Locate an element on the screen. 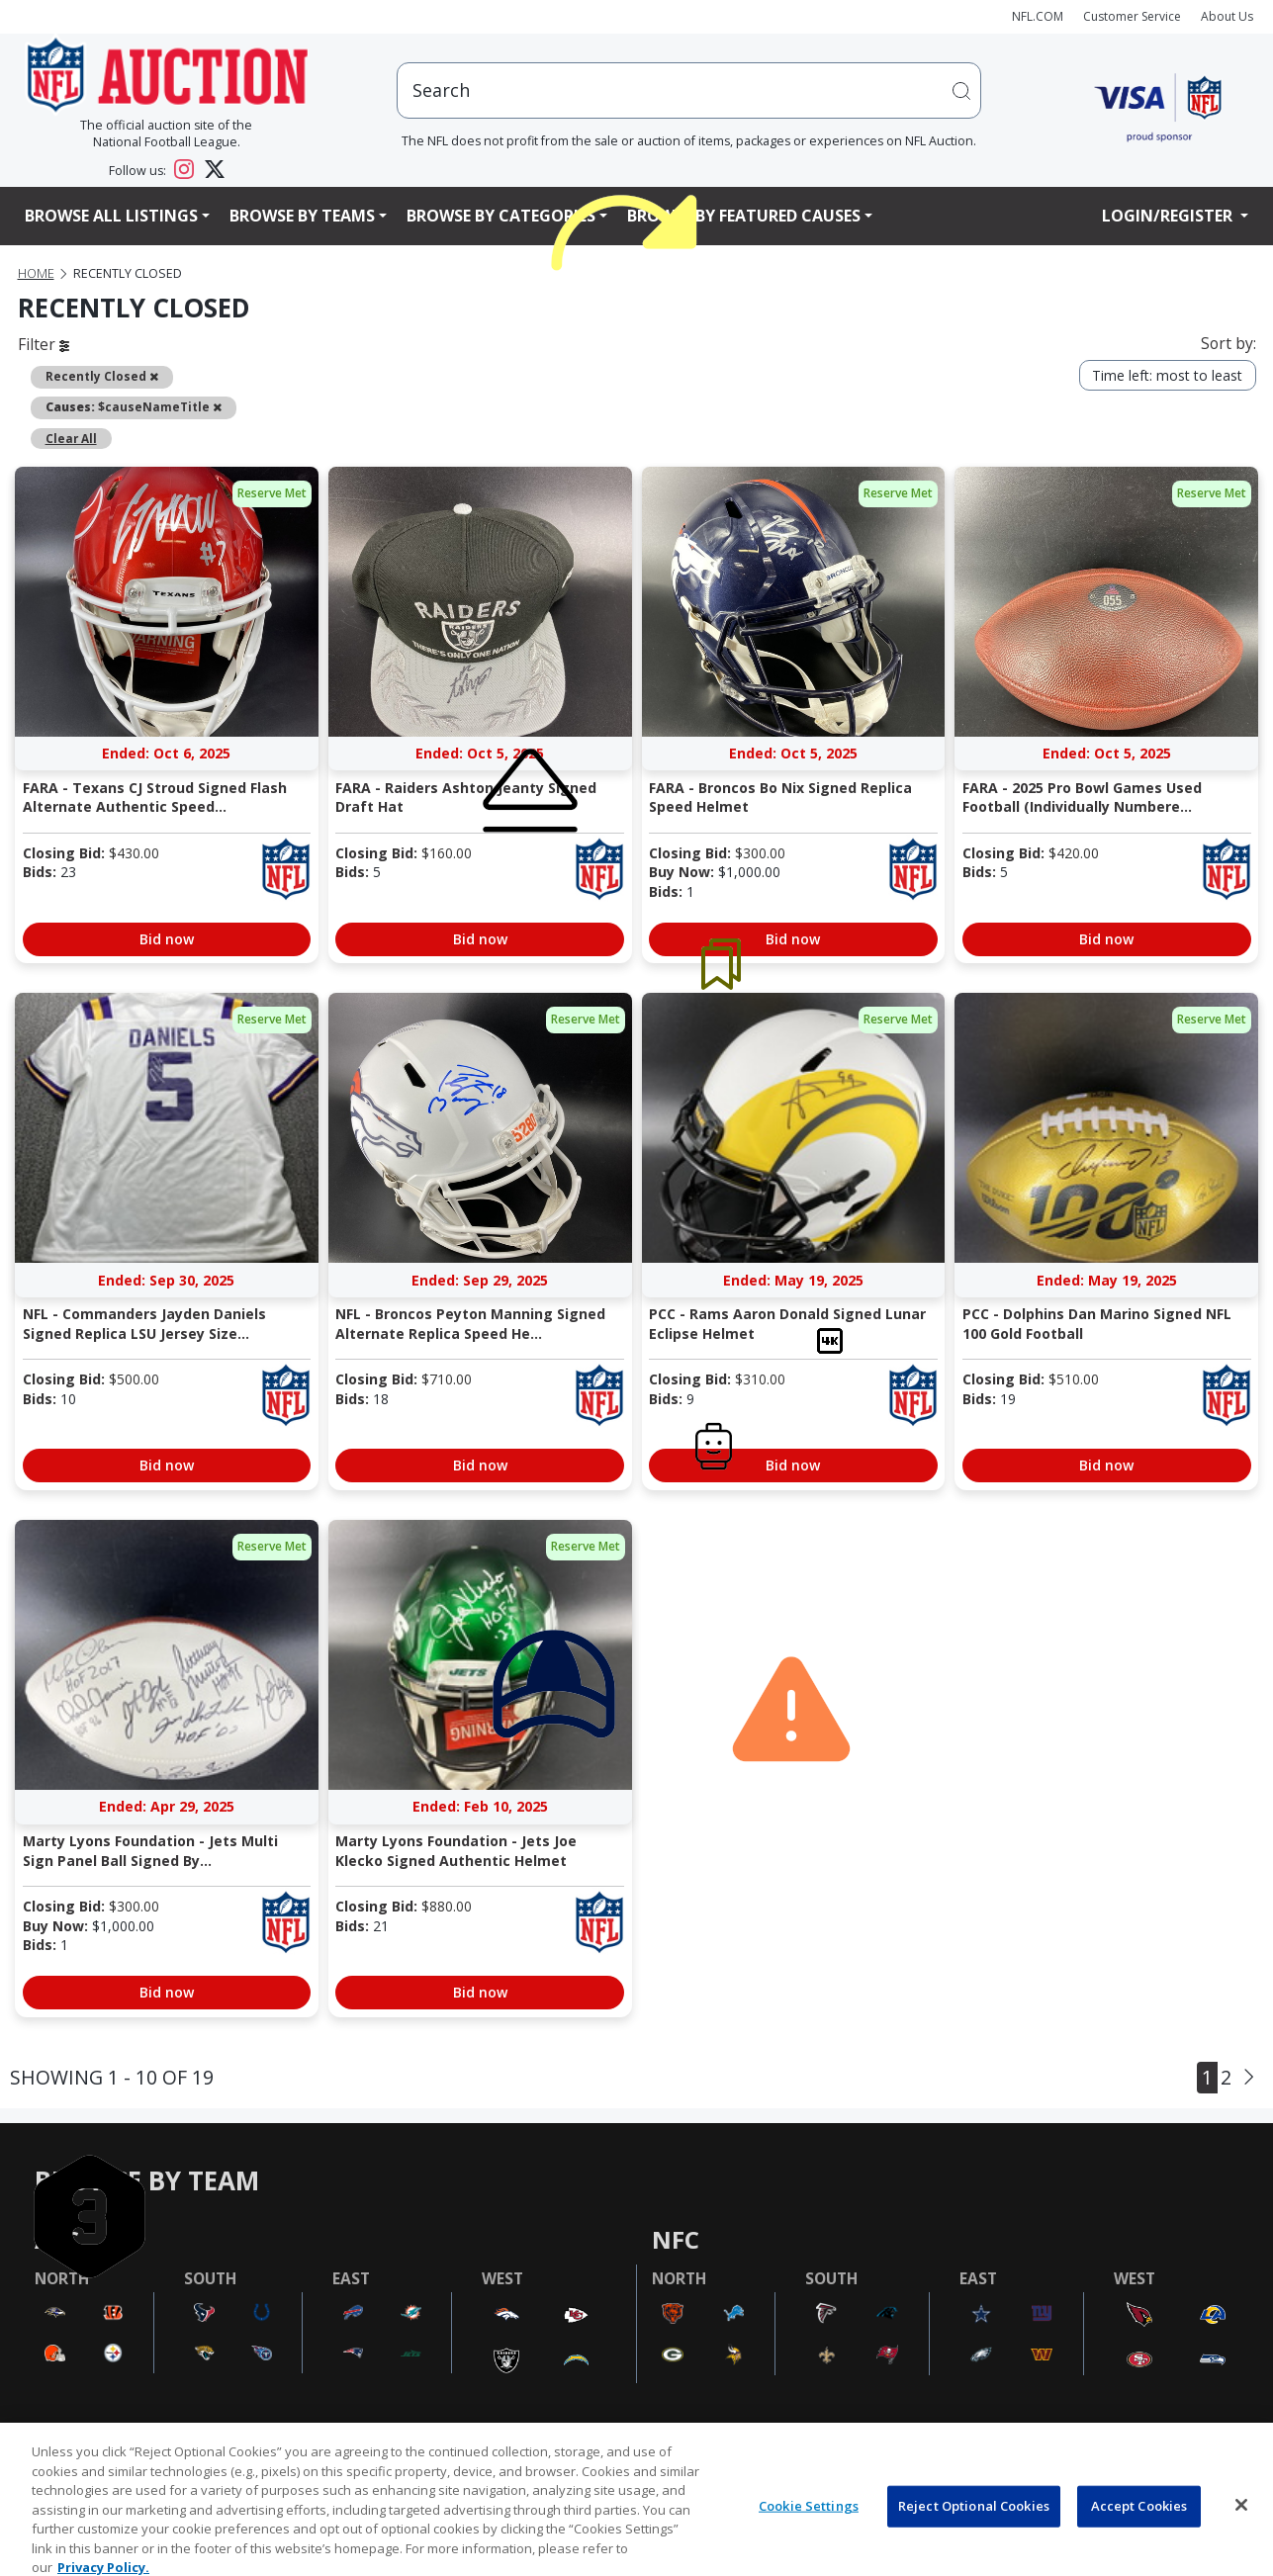 The height and width of the screenshot is (2576, 1273). lego or building block themed feature is located at coordinates (713, 1446).